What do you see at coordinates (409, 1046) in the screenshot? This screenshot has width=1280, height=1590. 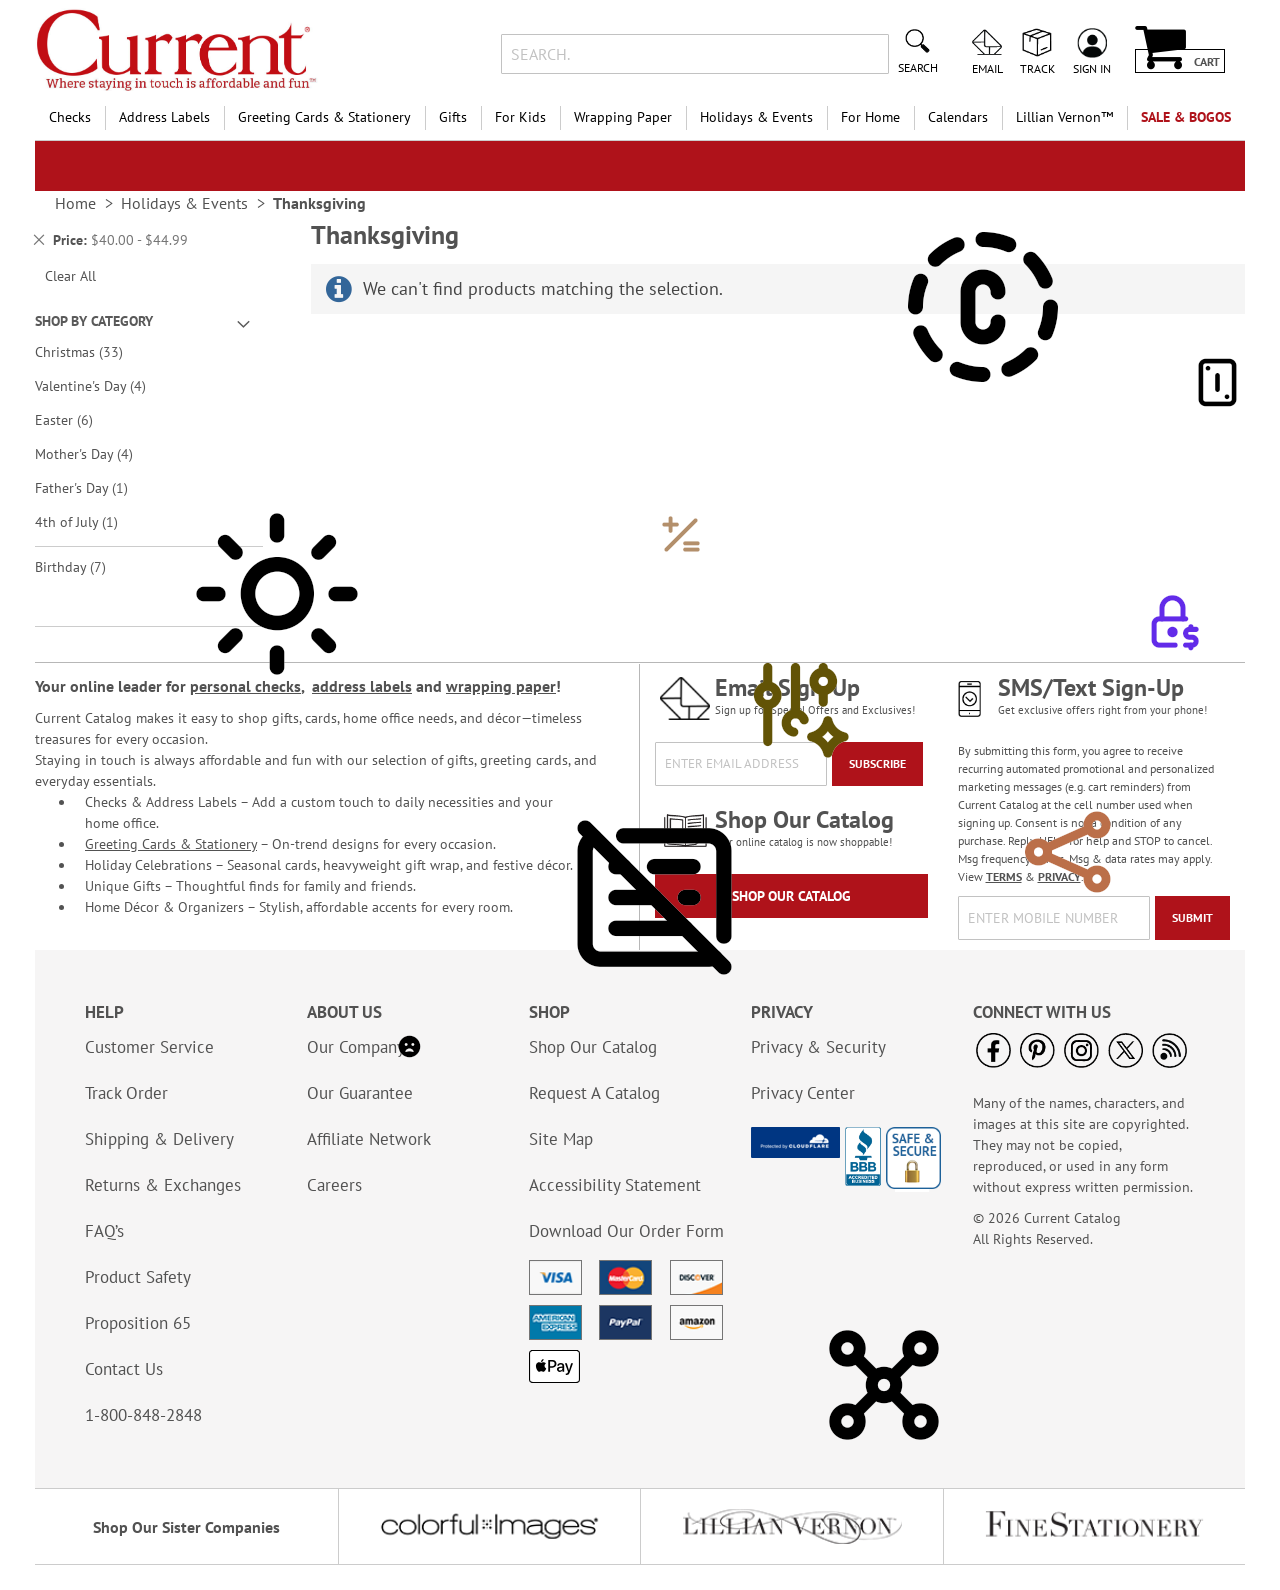 I see `submit negative feedback or rating` at bounding box center [409, 1046].